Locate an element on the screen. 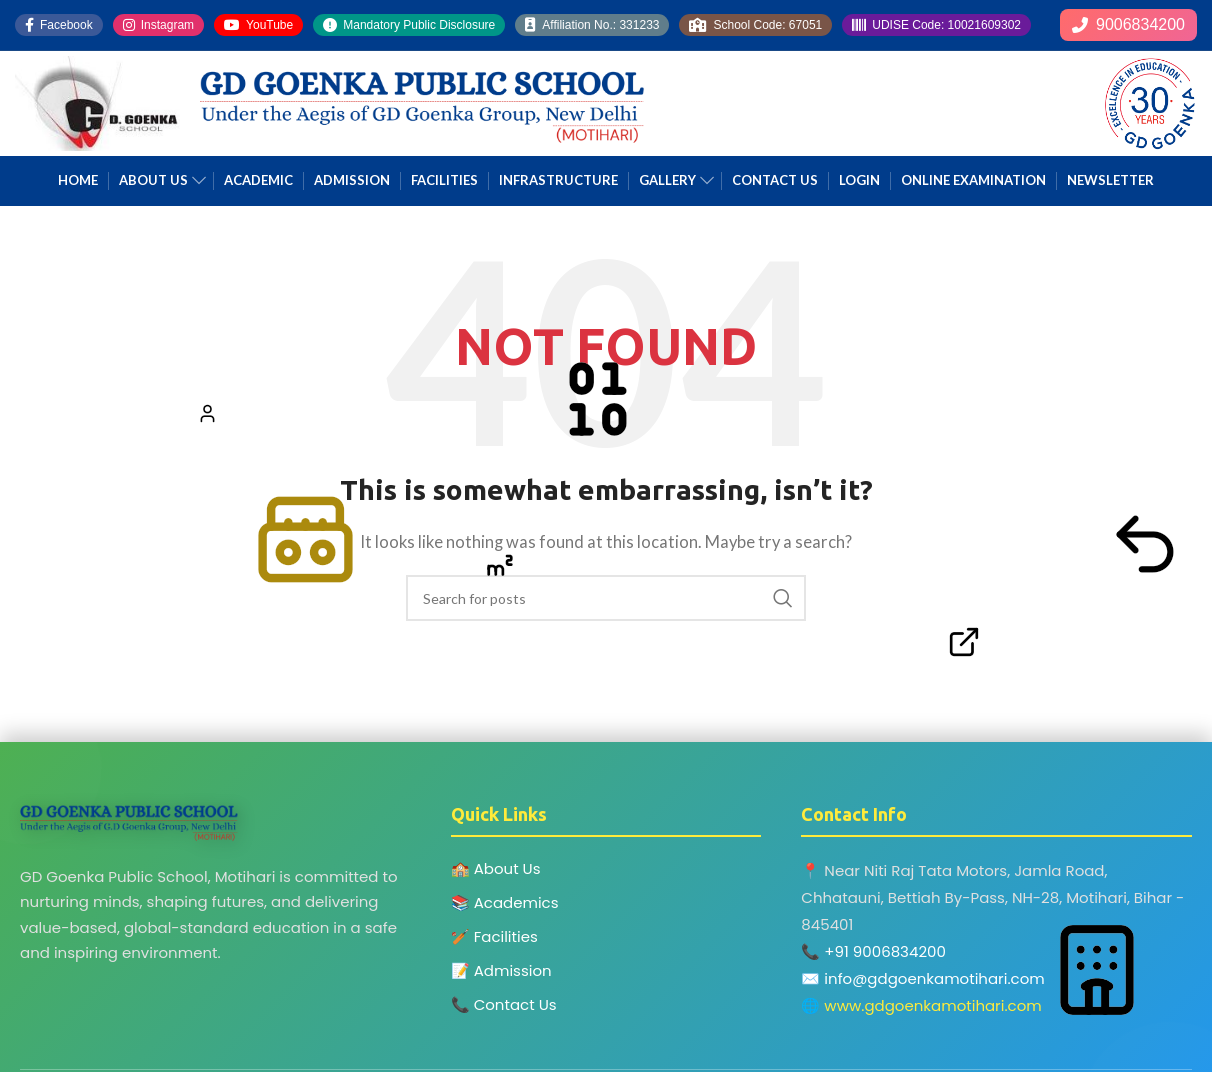  find nearby hotels or accommodations is located at coordinates (1097, 970).